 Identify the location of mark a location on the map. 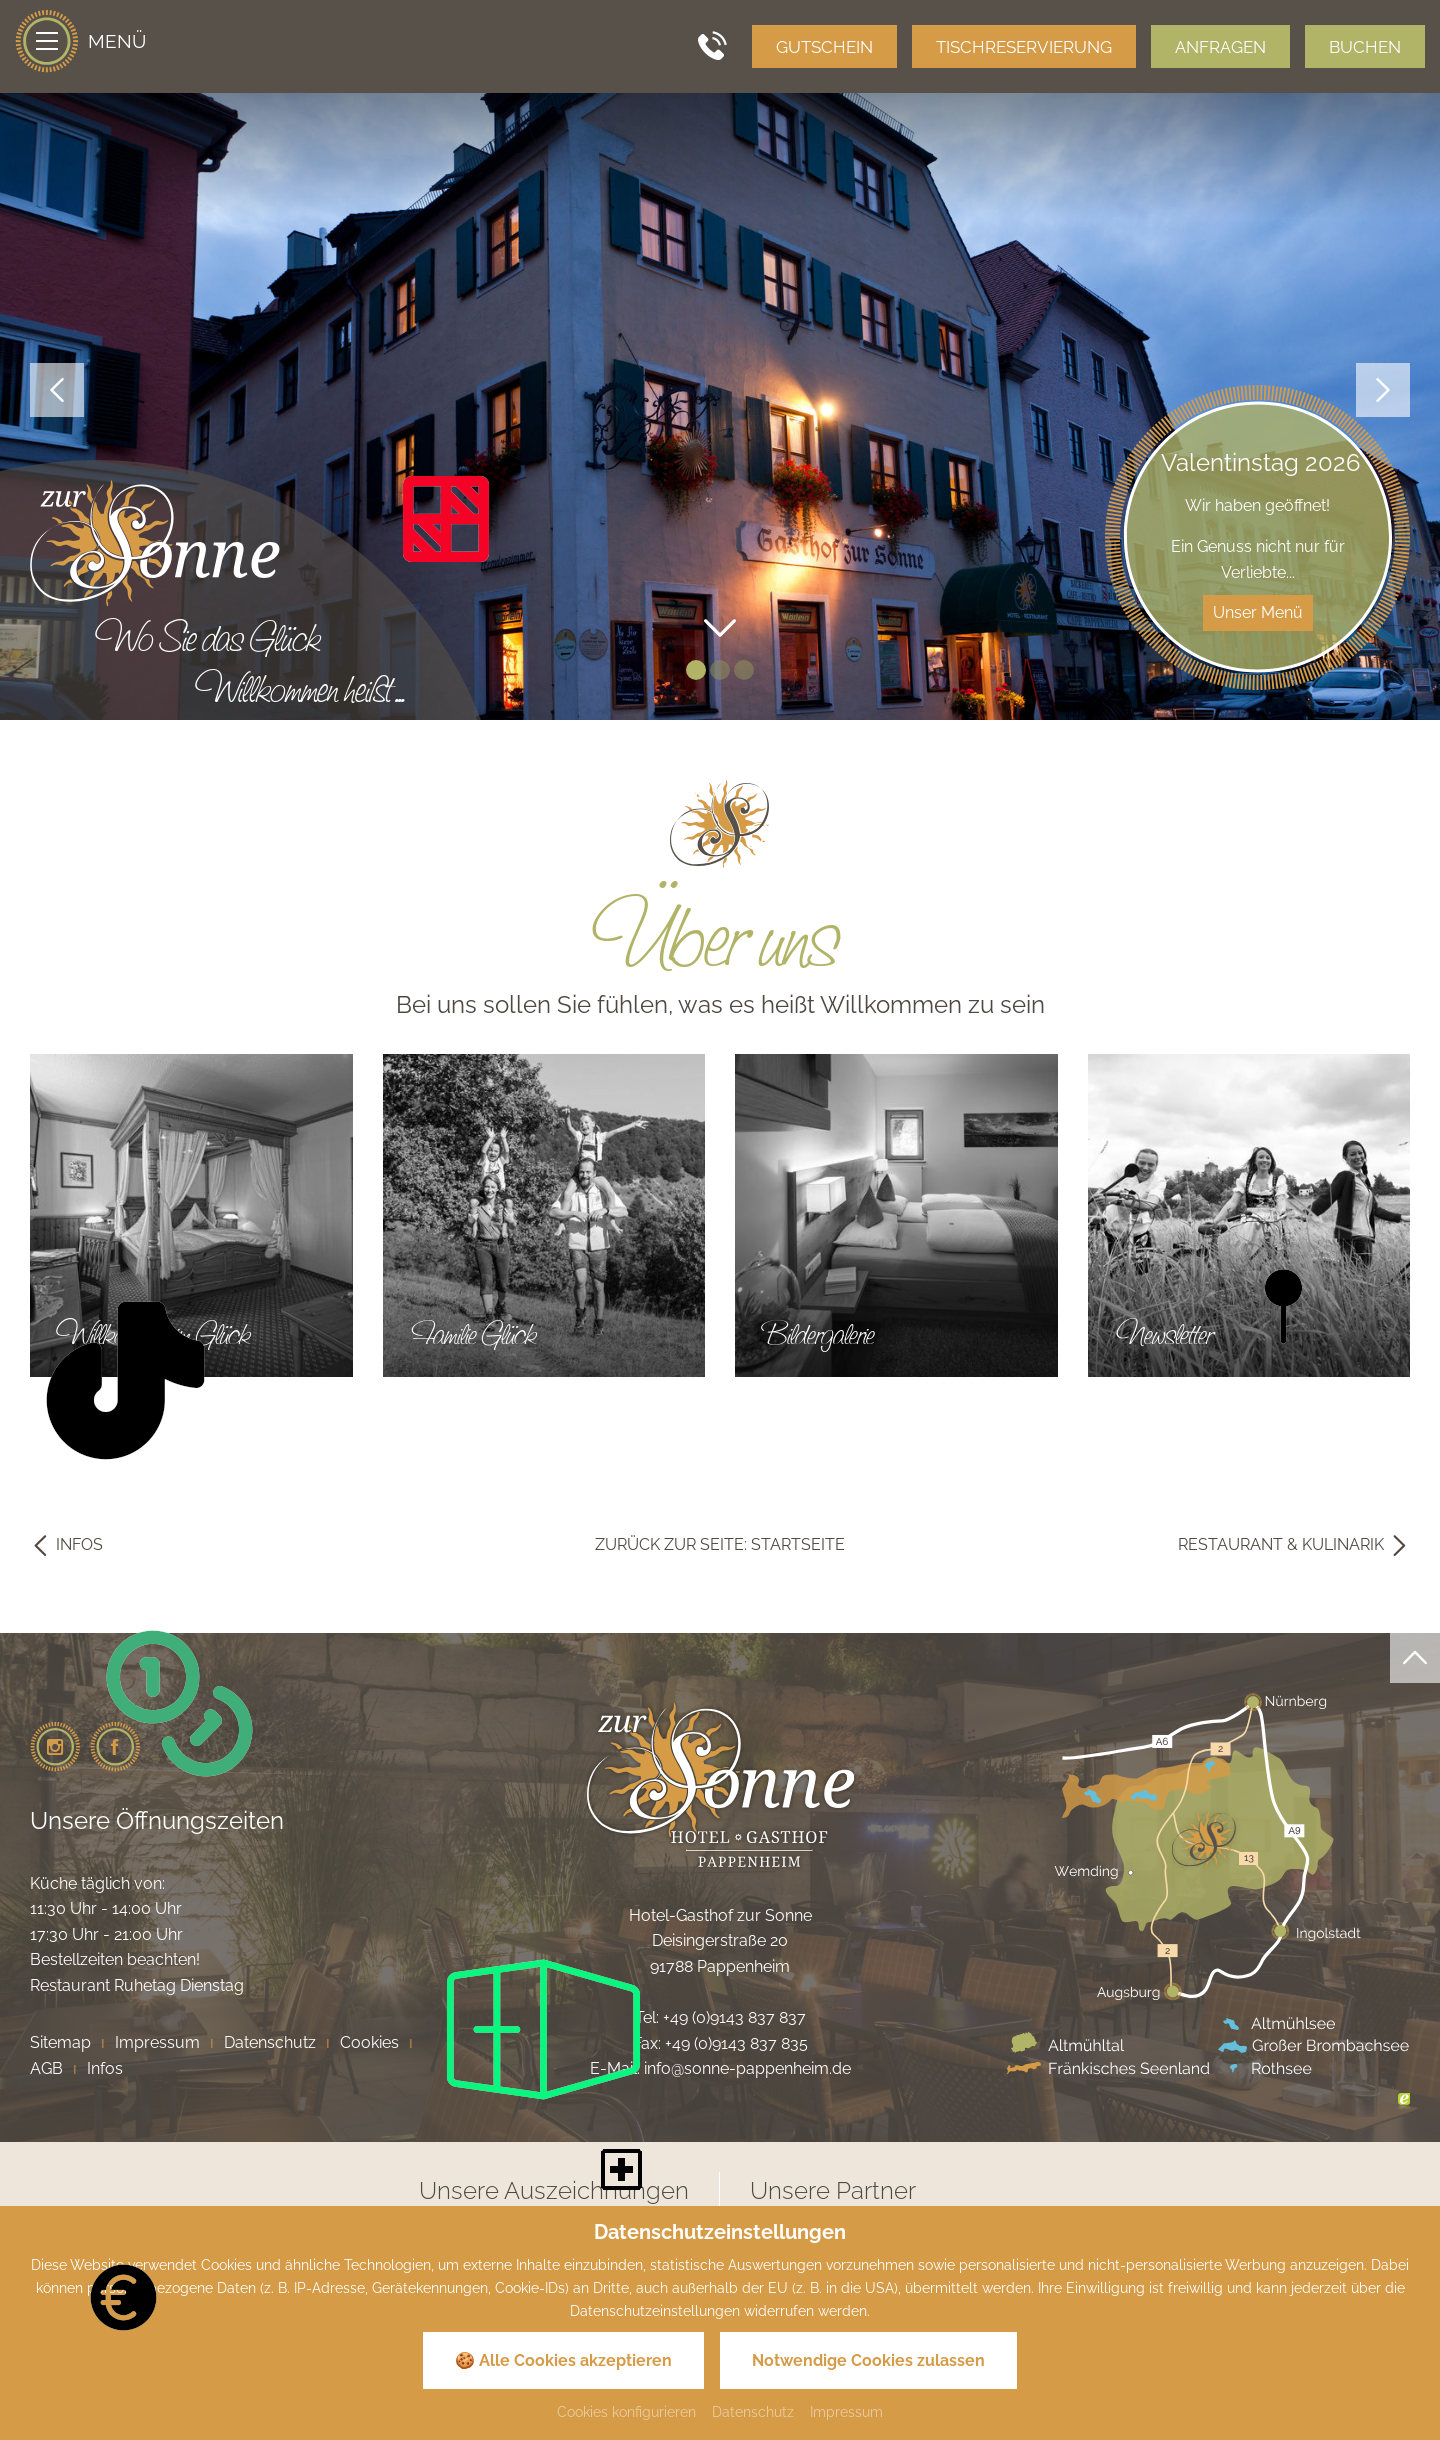
(1283, 1306).